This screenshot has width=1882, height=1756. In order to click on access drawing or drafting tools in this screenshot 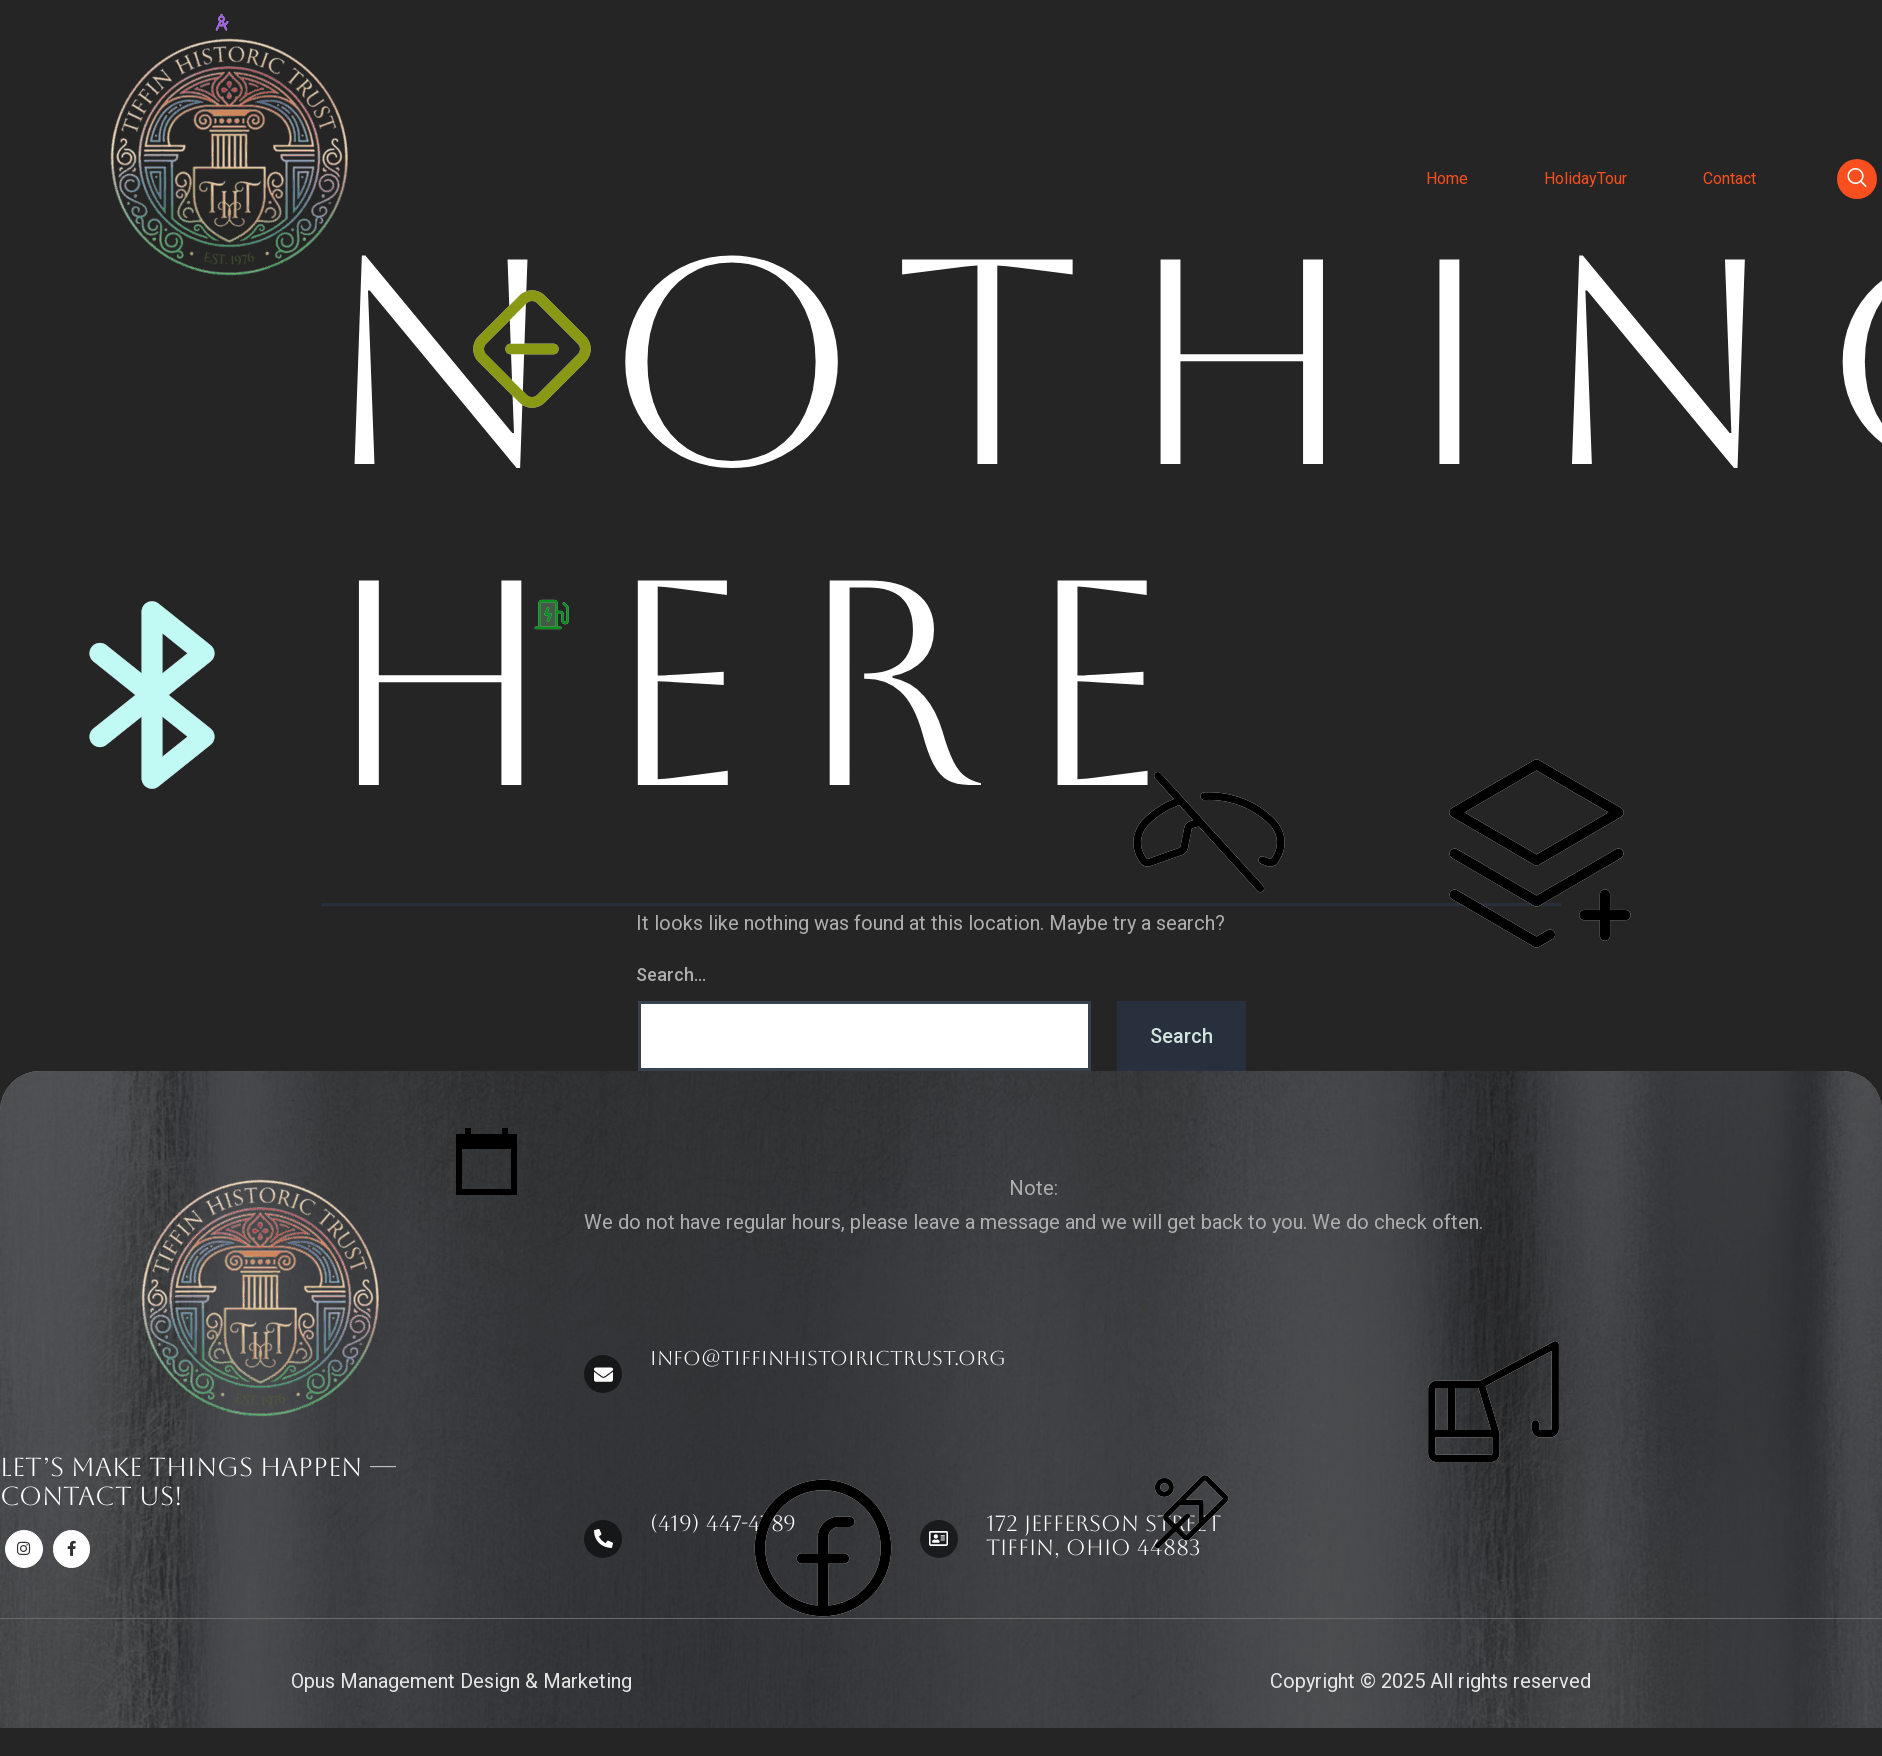, I will do `click(221, 22)`.